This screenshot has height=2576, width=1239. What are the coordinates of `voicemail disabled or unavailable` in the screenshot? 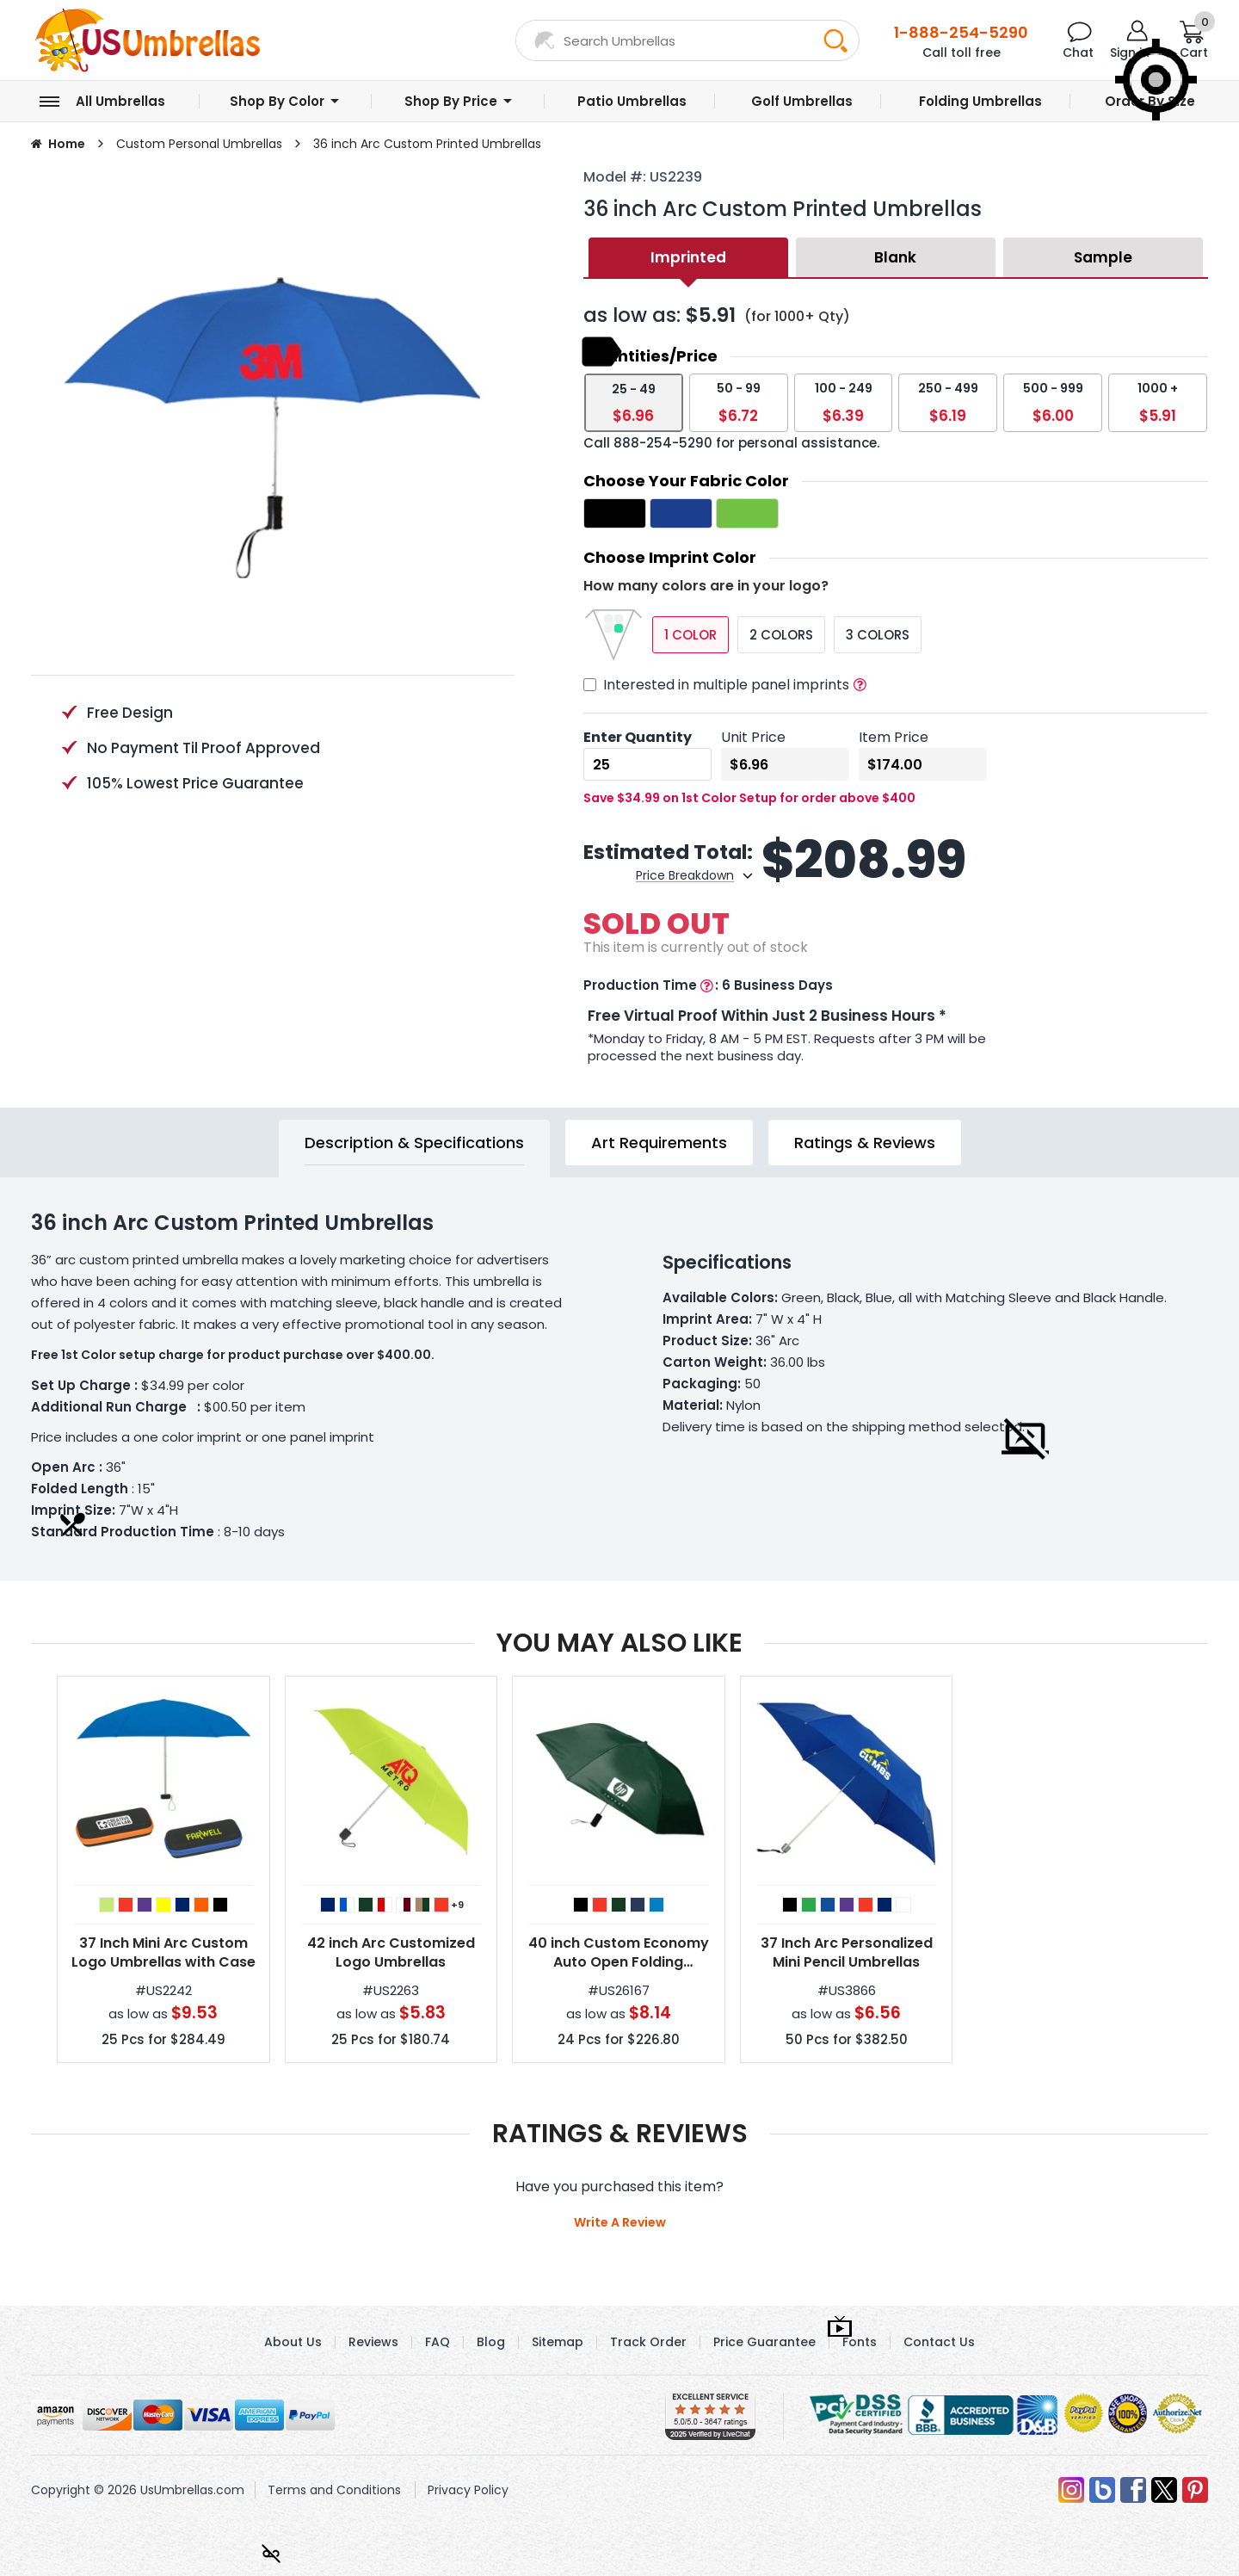 It's located at (271, 2554).